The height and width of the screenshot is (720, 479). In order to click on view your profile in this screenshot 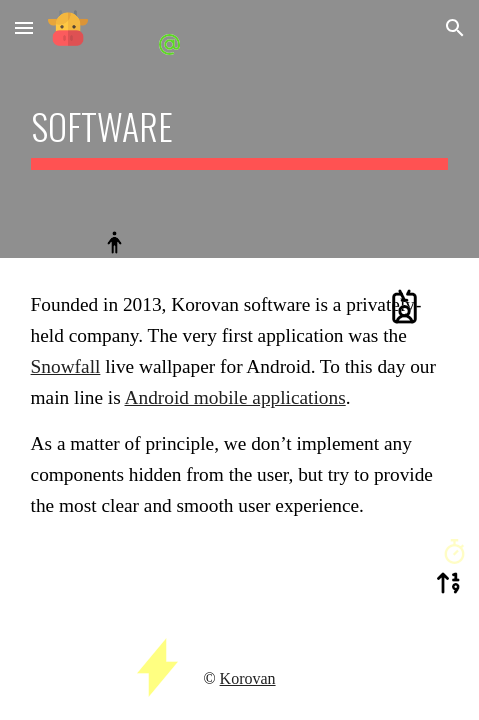, I will do `click(114, 242)`.